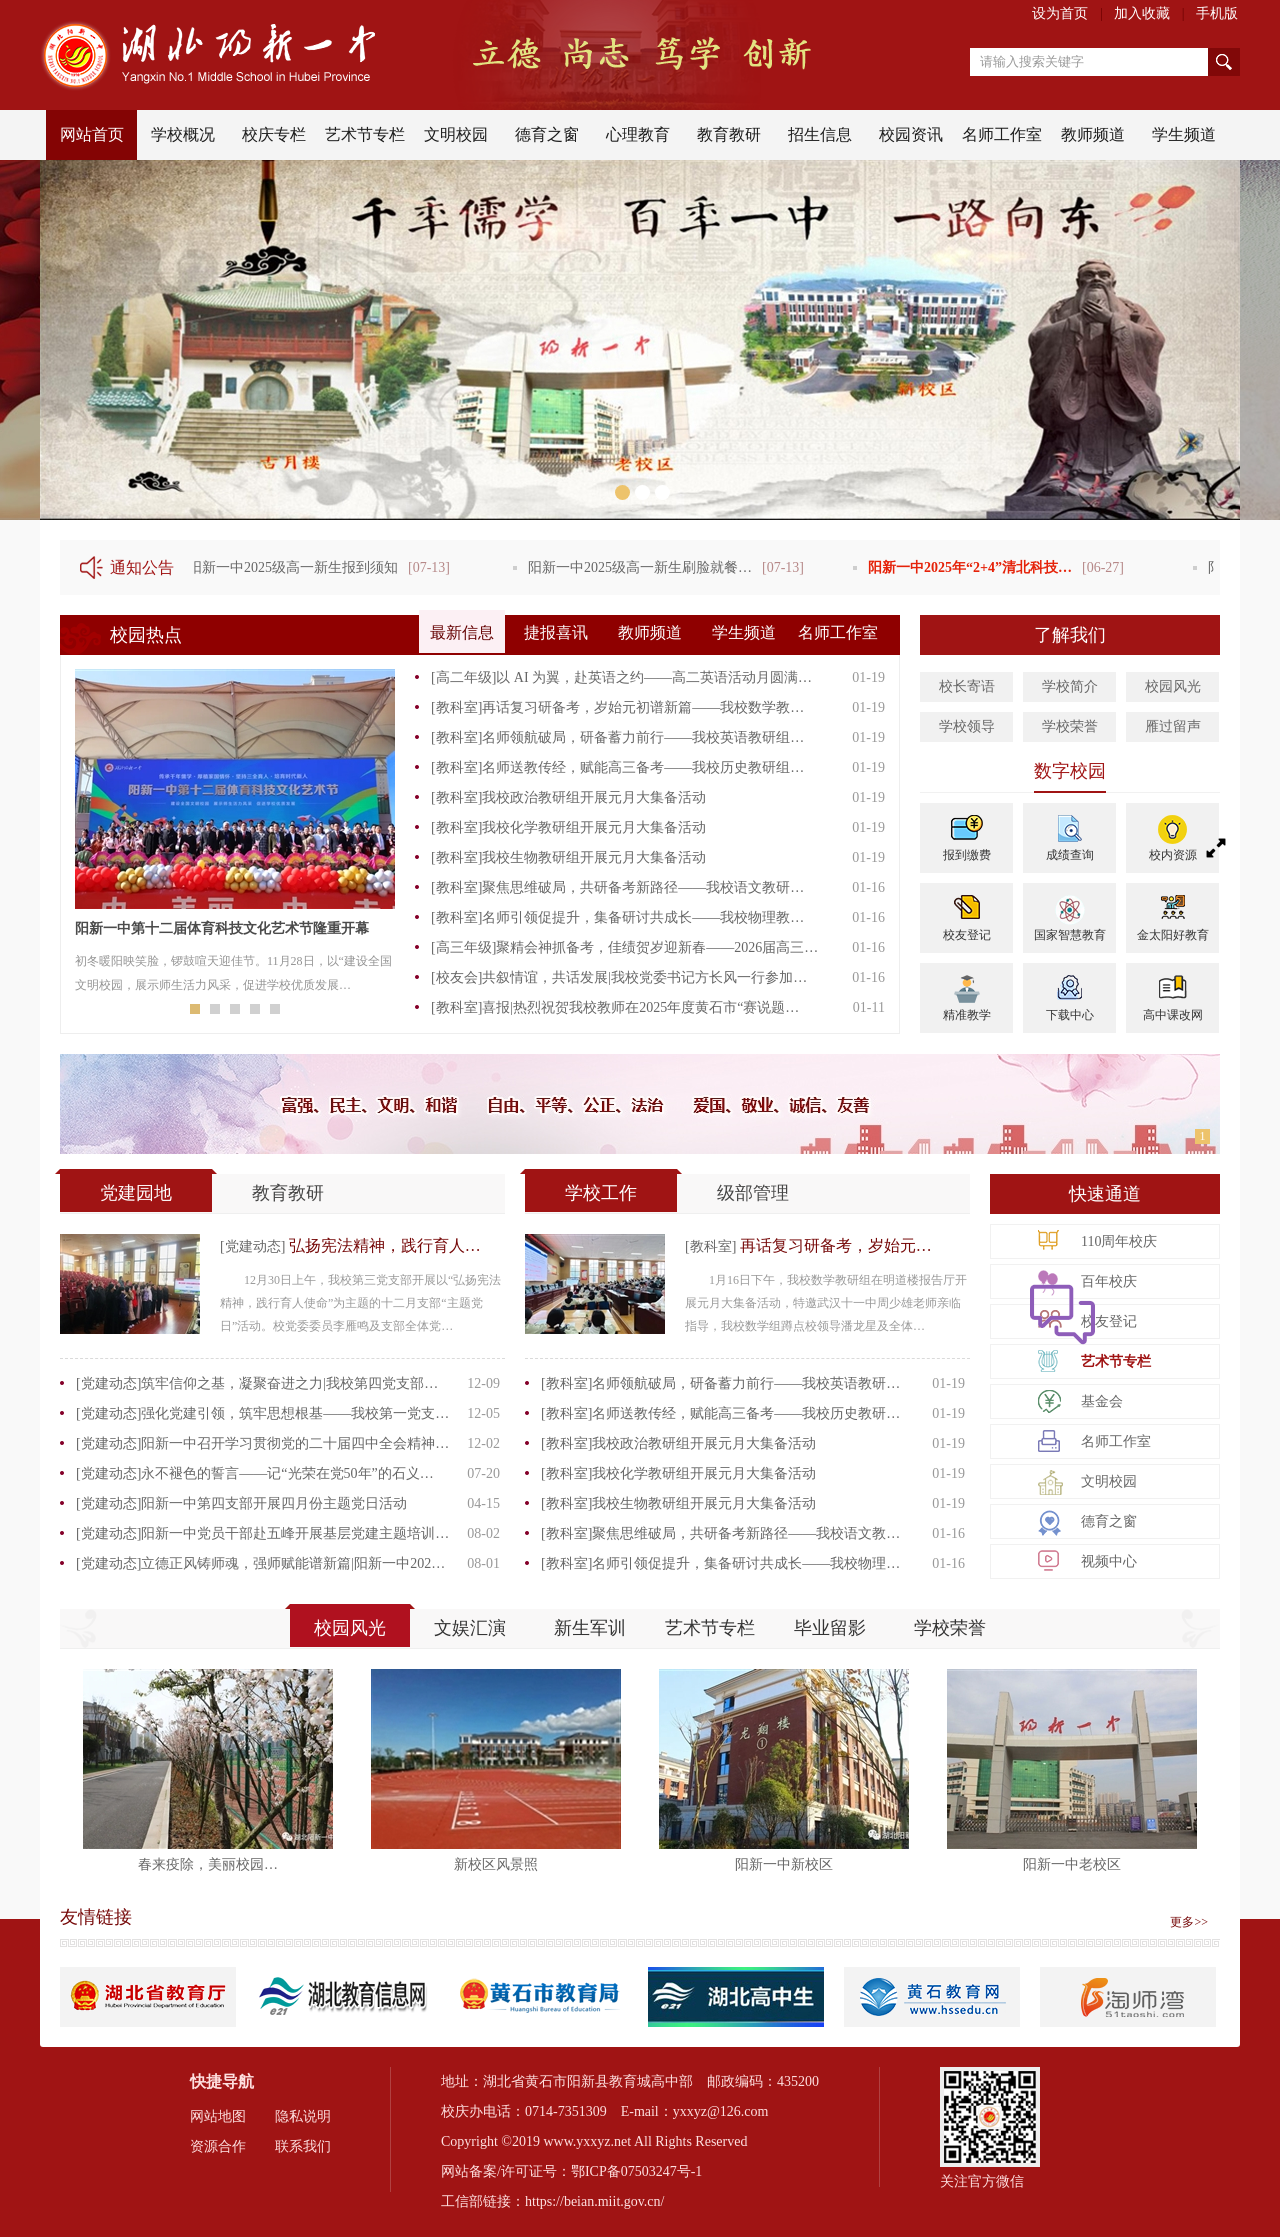 This screenshot has width=1280, height=2237. What do you see at coordinates (1062, 1314) in the screenshot?
I see `view discussion thread` at bounding box center [1062, 1314].